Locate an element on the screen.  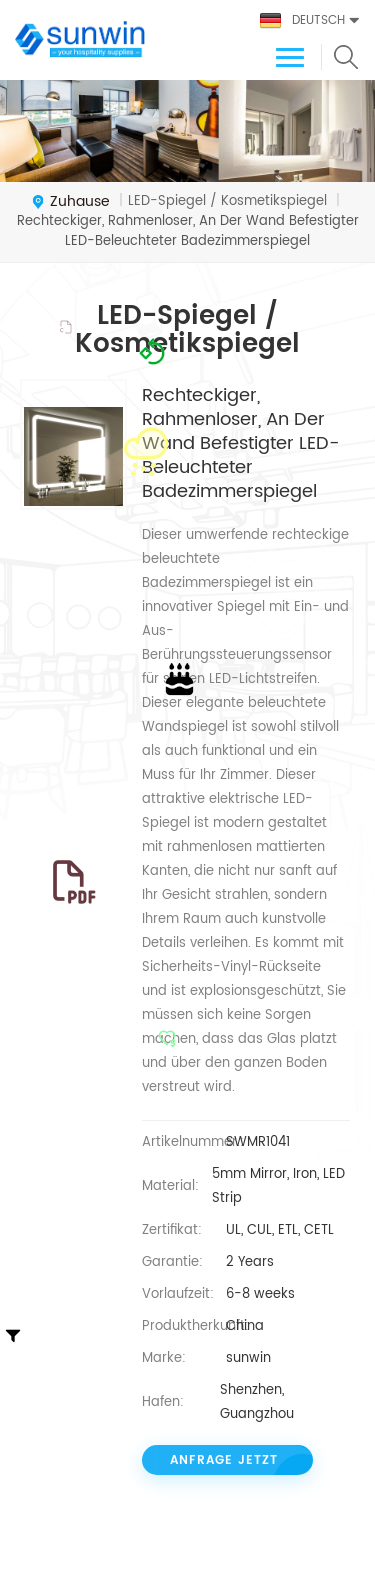
open a C programming language file is located at coordinates (66, 327).